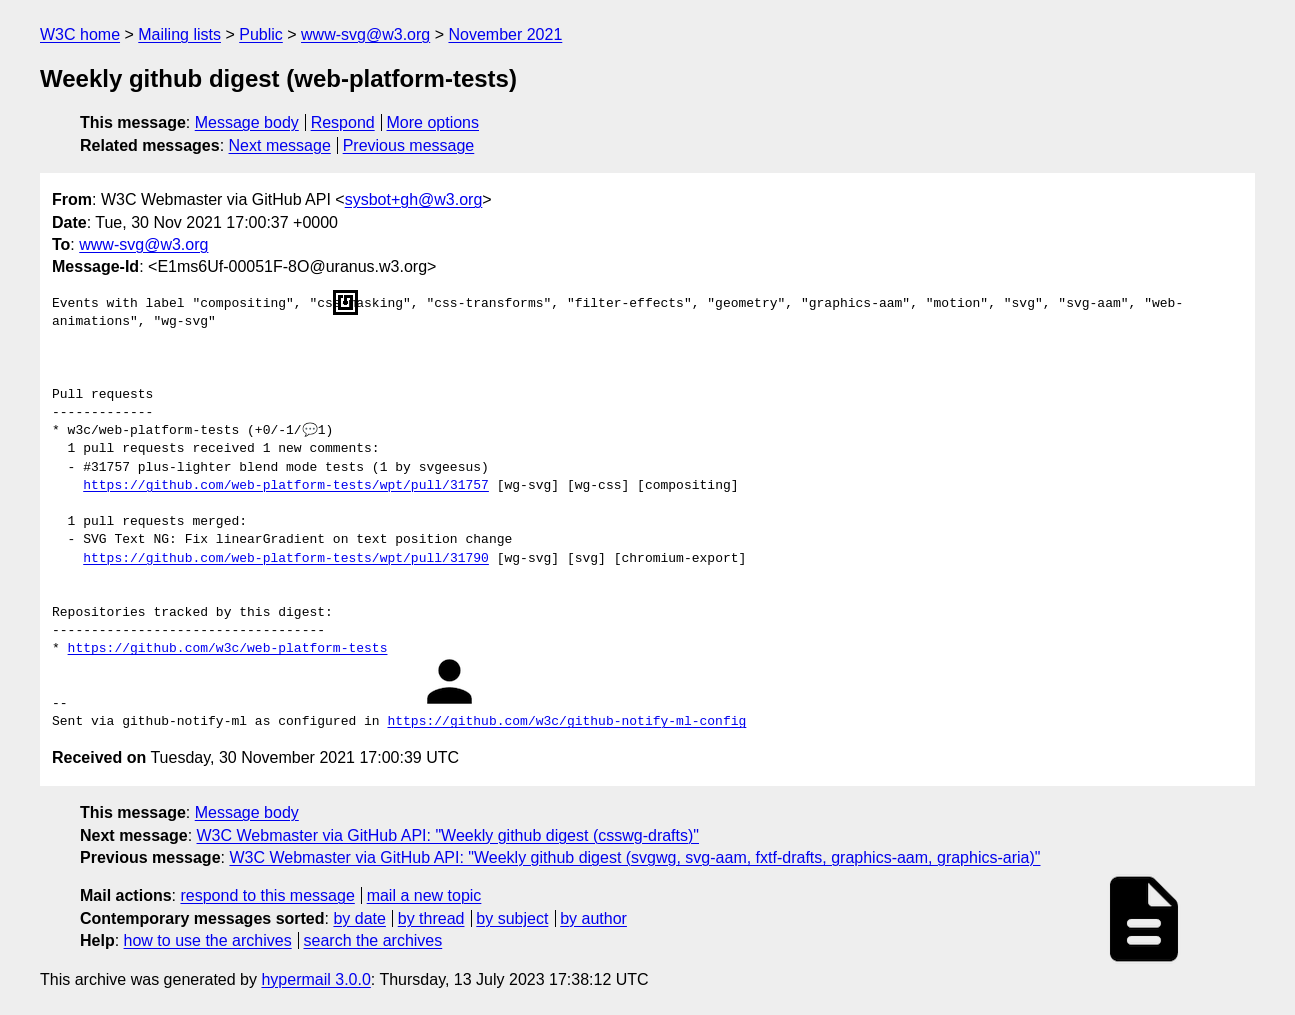 Image resolution: width=1295 pixels, height=1015 pixels. I want to click on tap to enable nfc connectivity, so click(345, 302).